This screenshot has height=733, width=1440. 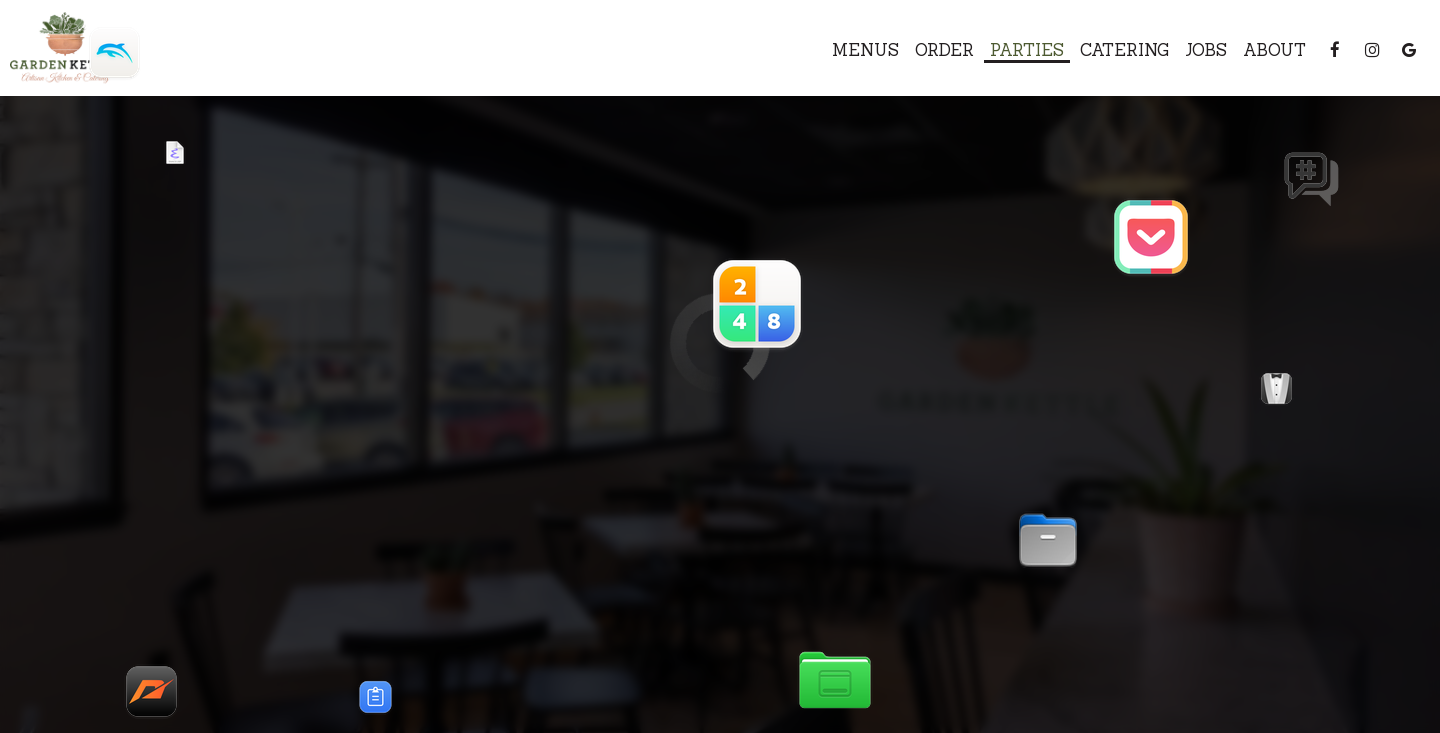 I want to click on open theme configuration settings, so click(x=1276, y=388).